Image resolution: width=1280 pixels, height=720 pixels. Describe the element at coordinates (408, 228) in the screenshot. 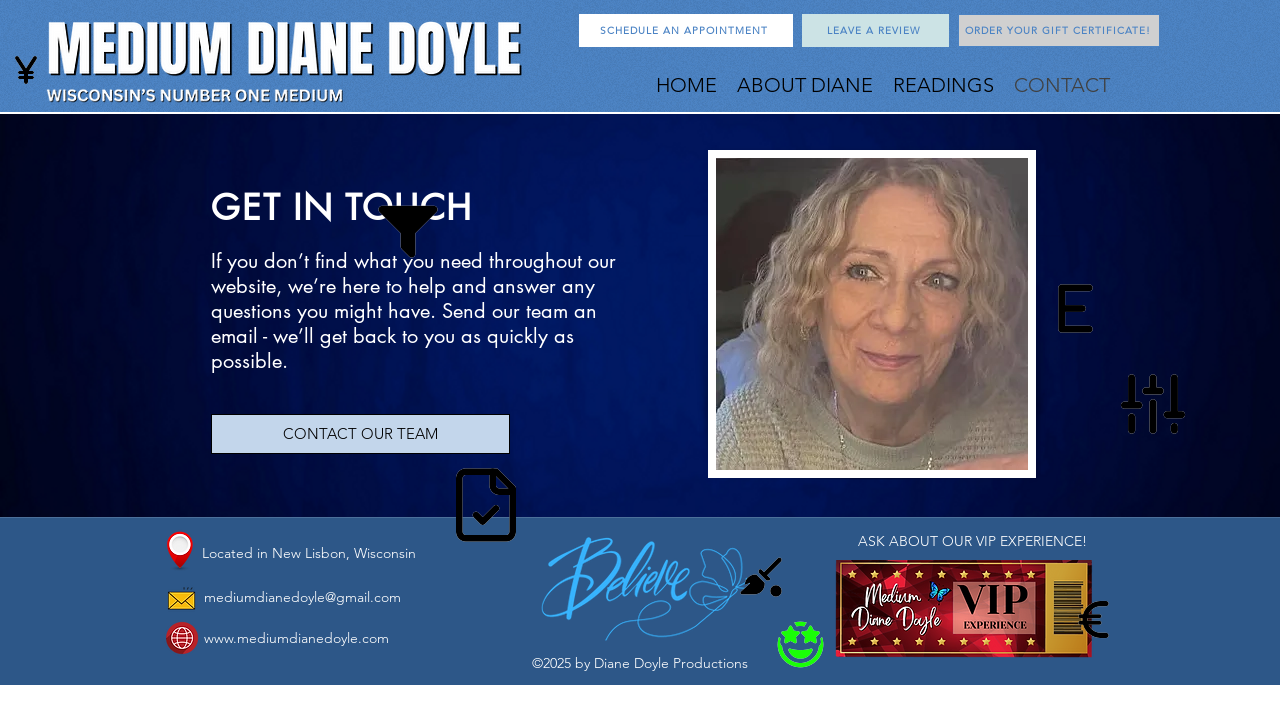

I see `filter or sort content` at that location.